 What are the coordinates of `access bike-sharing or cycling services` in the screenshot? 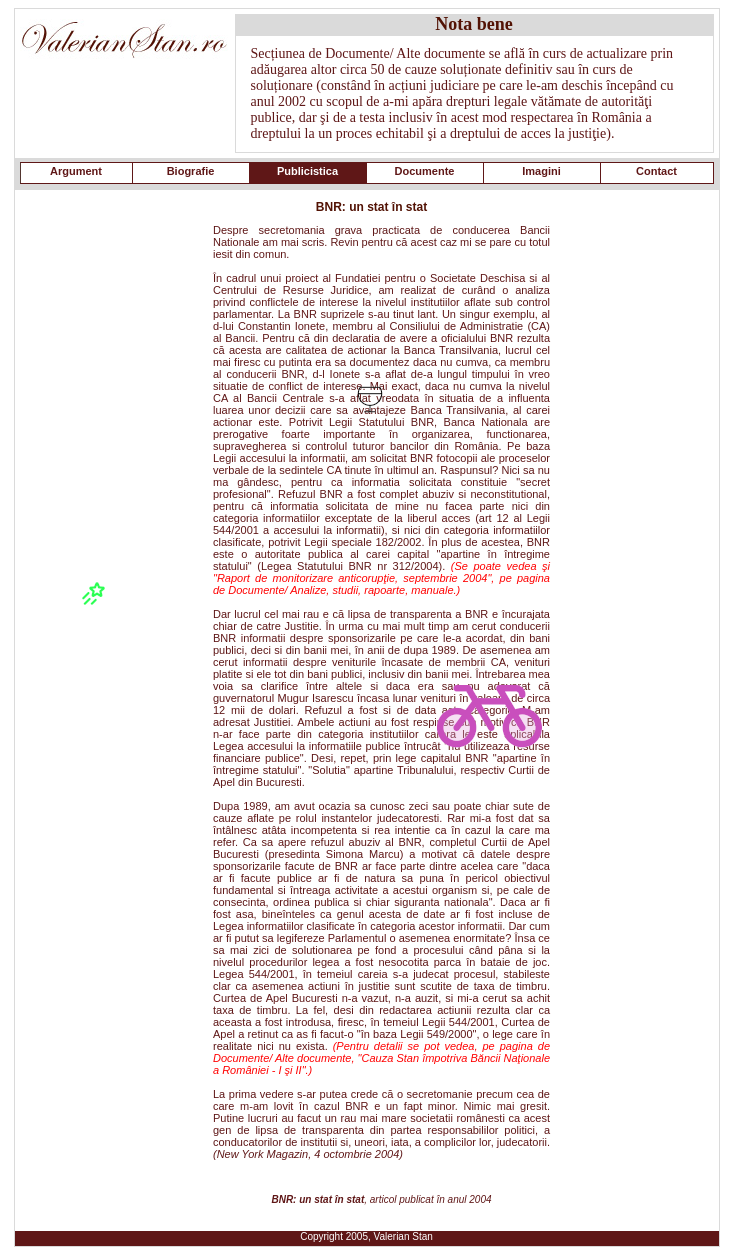 It's located at (489, 714).